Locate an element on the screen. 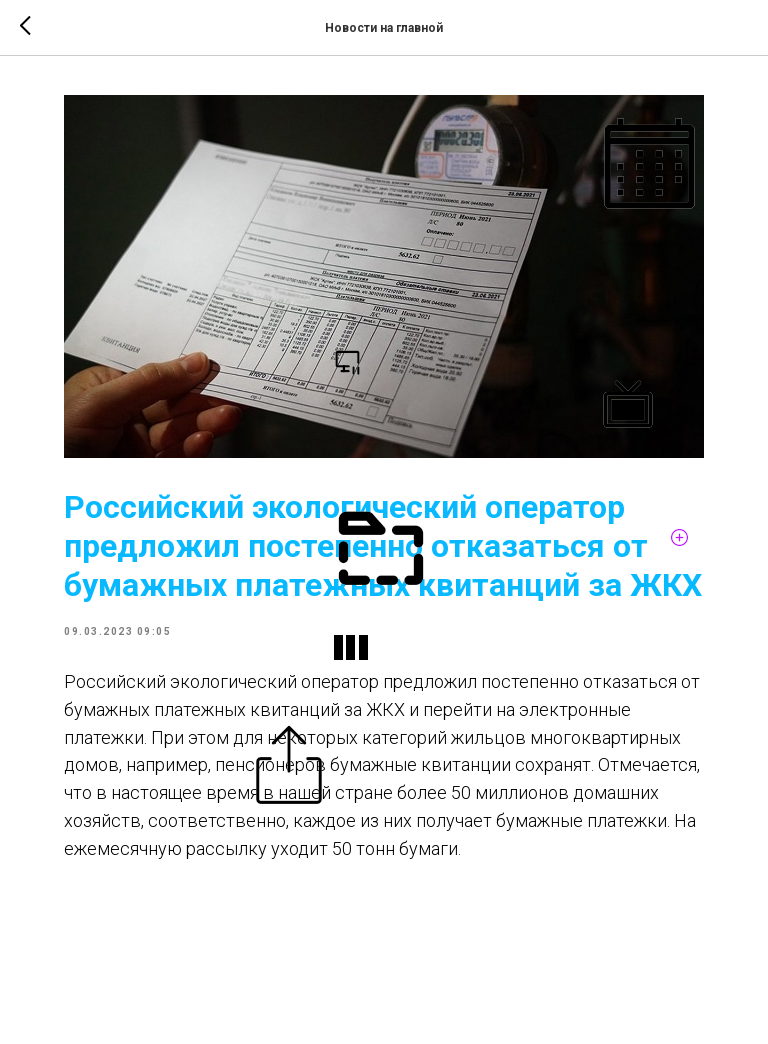 Image resolution: width=768 pixels, height=1044 pixels. export or share content to another app is located at coordinates (289, 768).